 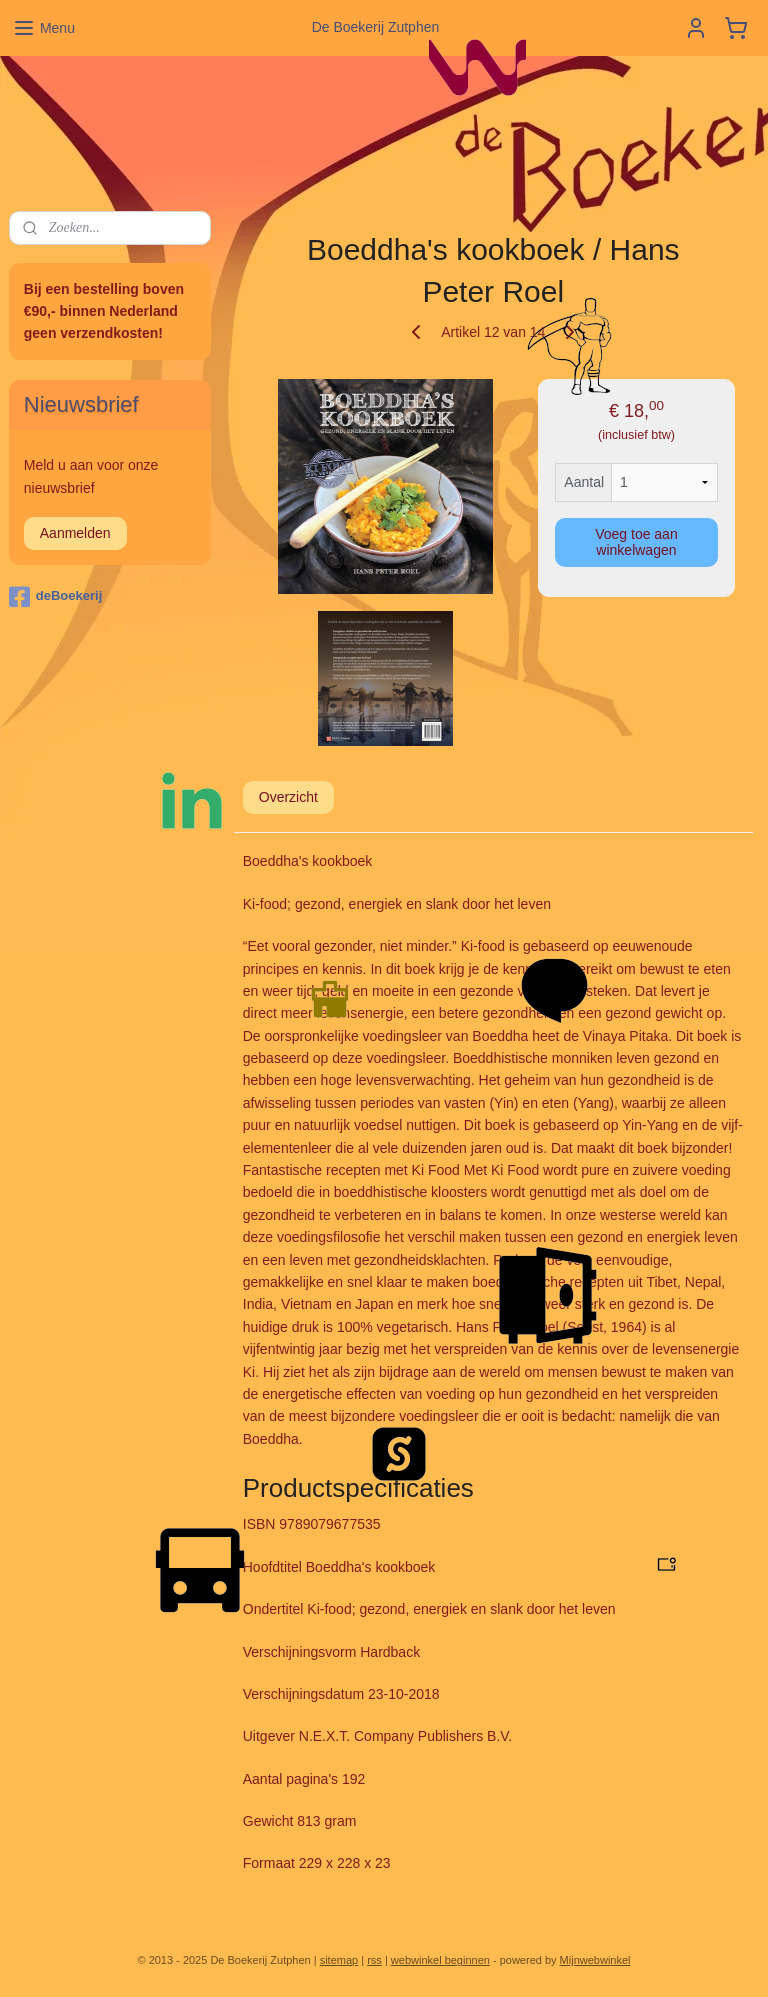 What do you see at coordinates (569, 346) in the screenshot?
I see `greensock animation platform (gsap) logo` at bounding box center [569, 346].